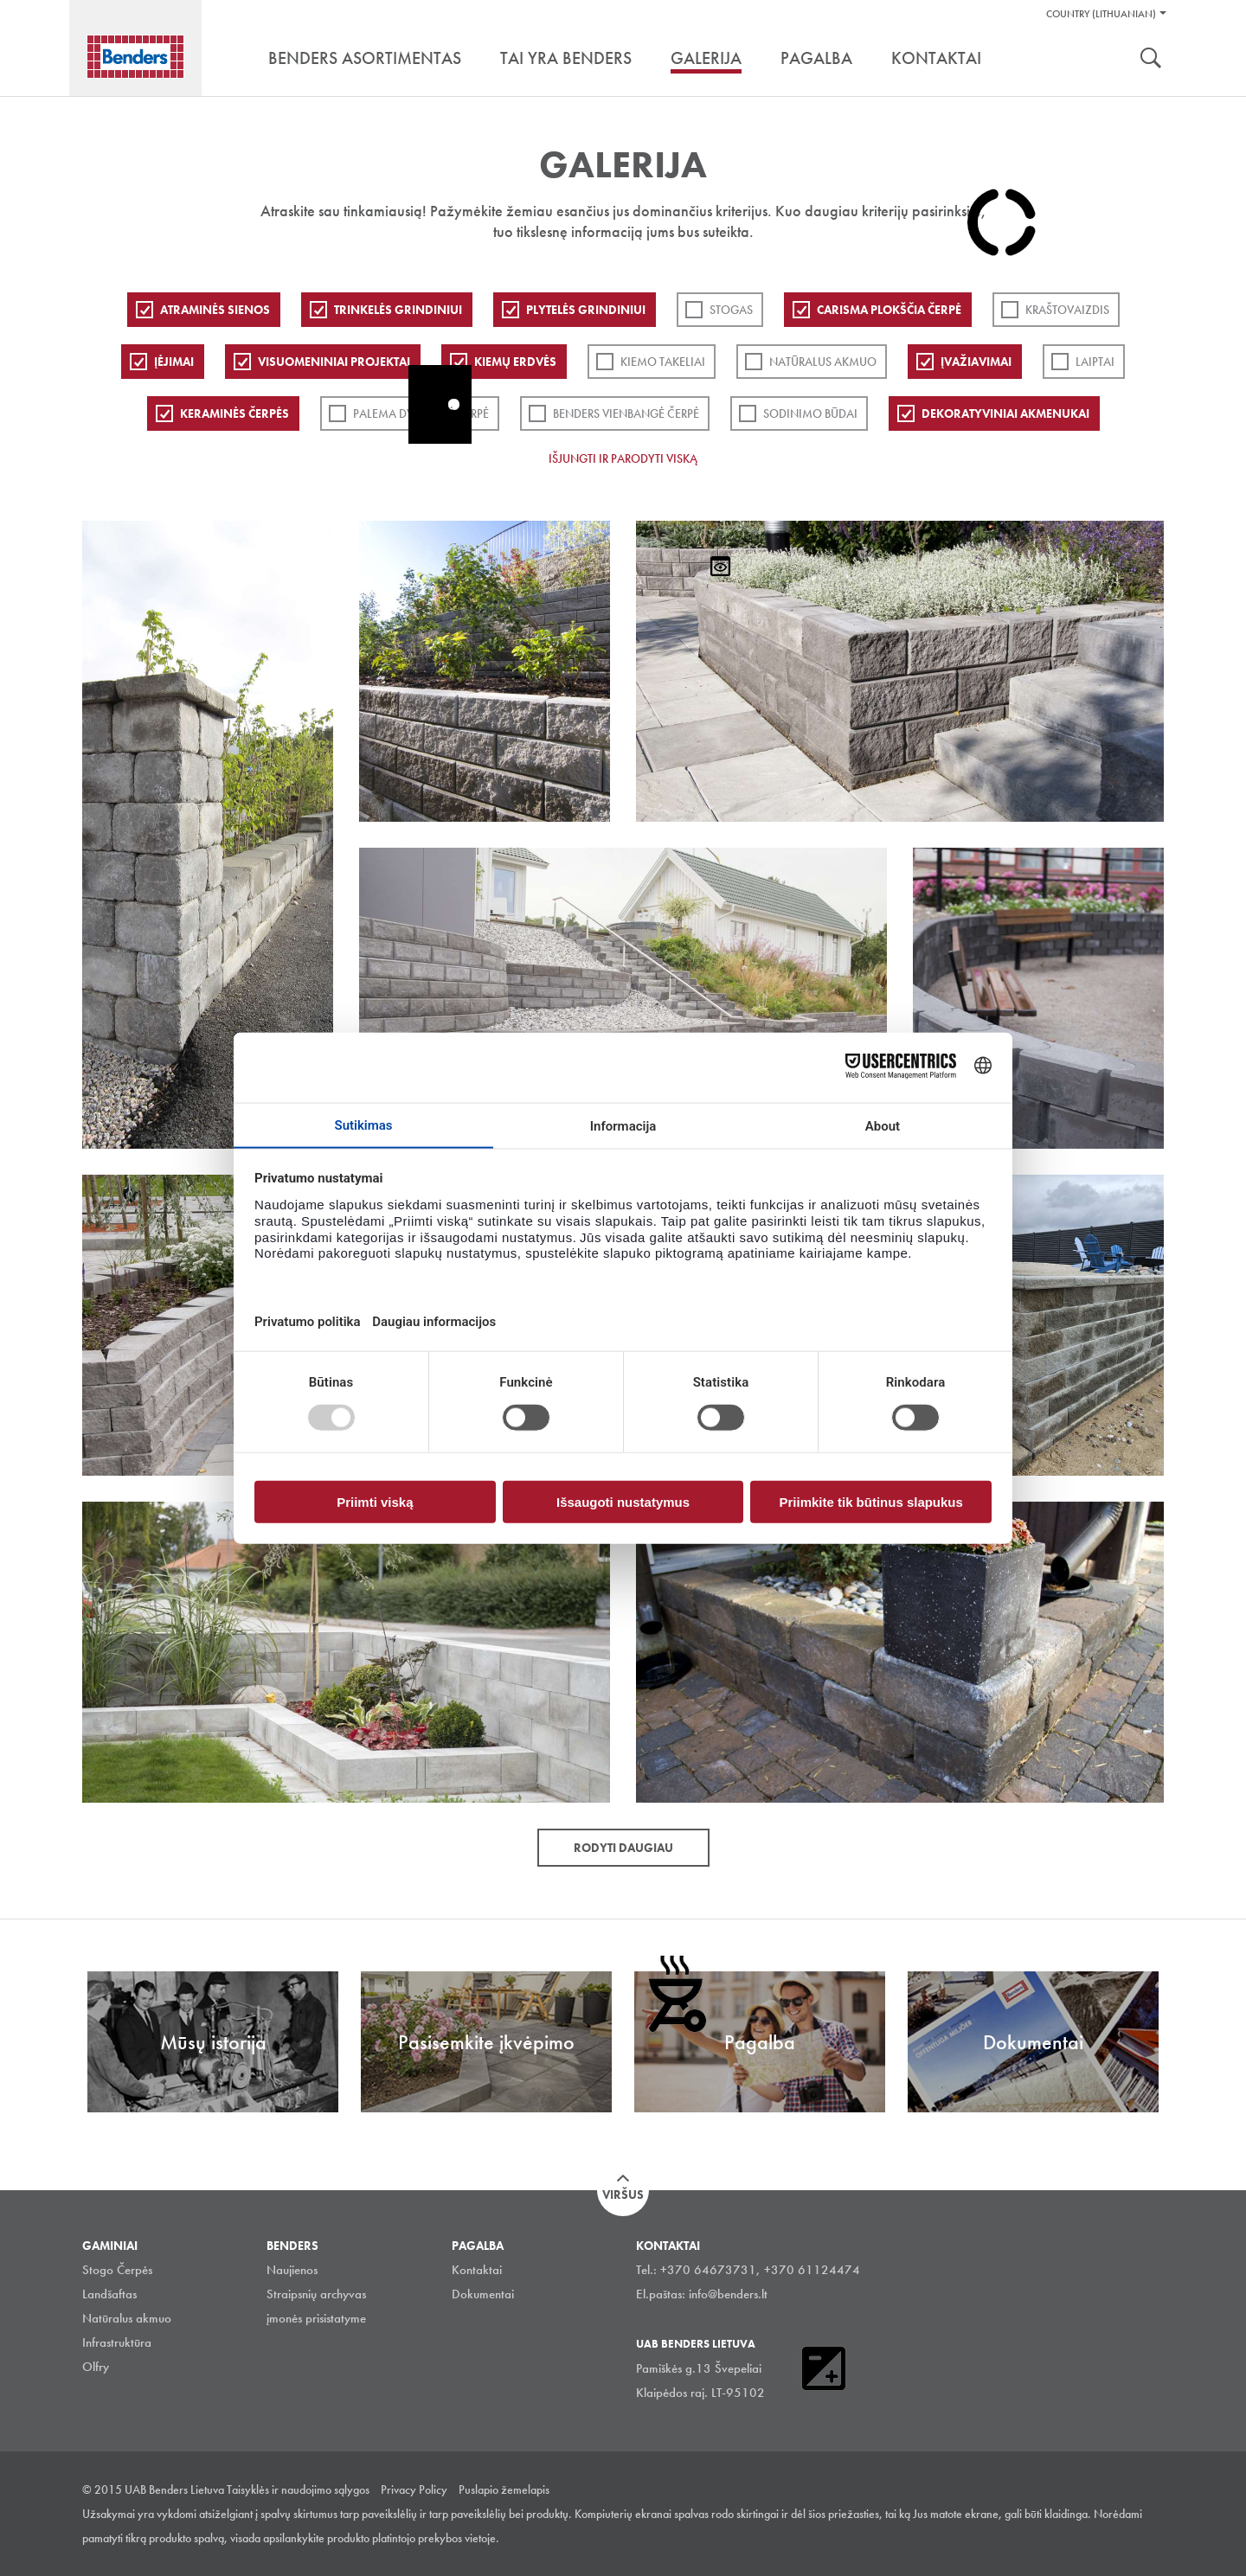 This screenshot has height=2576, width=1246. Describe the element at coordinates (676, 1994) in the screenshot. I see `access outdoor cooking or grilling recipes` at that location.